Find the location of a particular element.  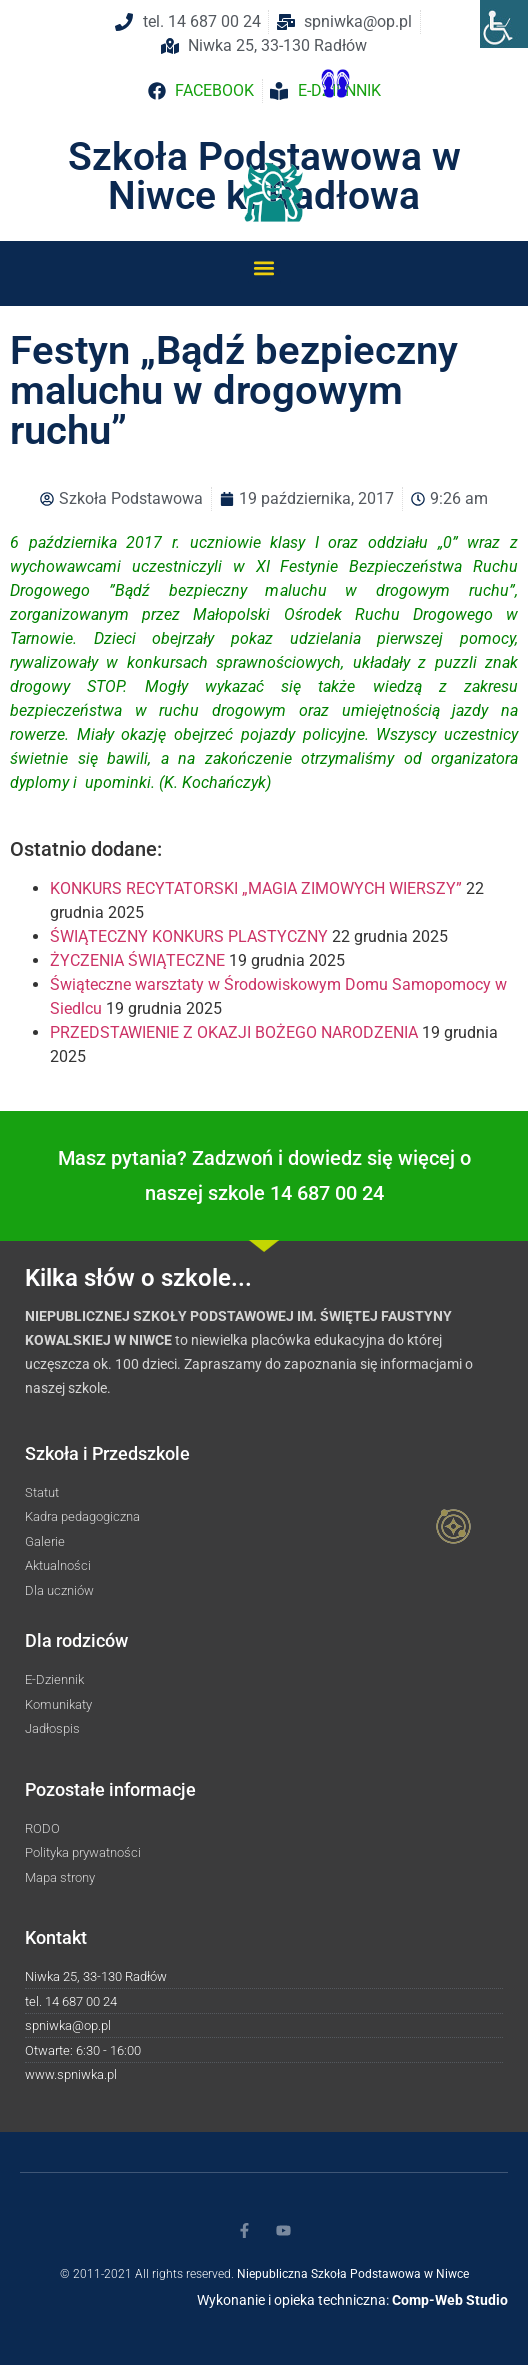

access orbital mechanics or space simulation features is located at coordinates (453, 1526).